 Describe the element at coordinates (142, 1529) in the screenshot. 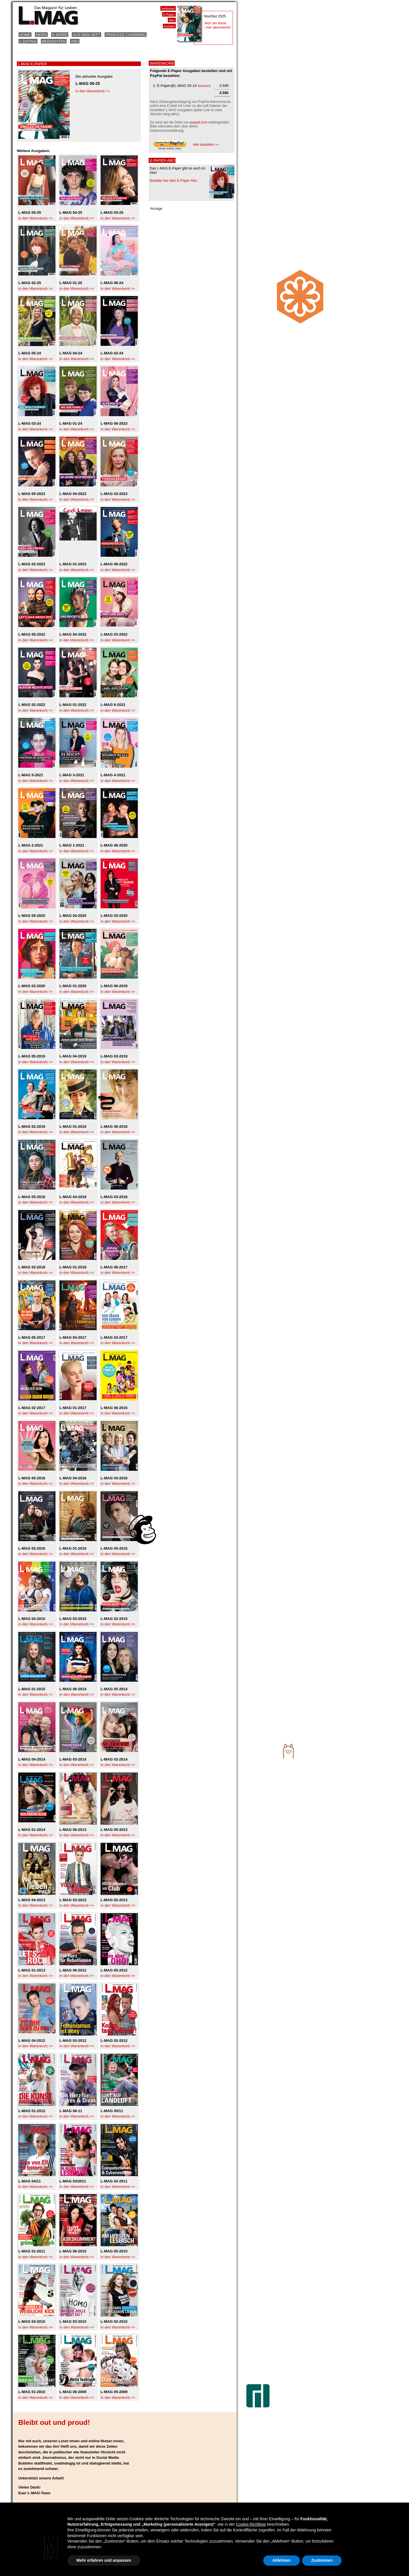

I see `open mailchimp email marketing platform` at that location.